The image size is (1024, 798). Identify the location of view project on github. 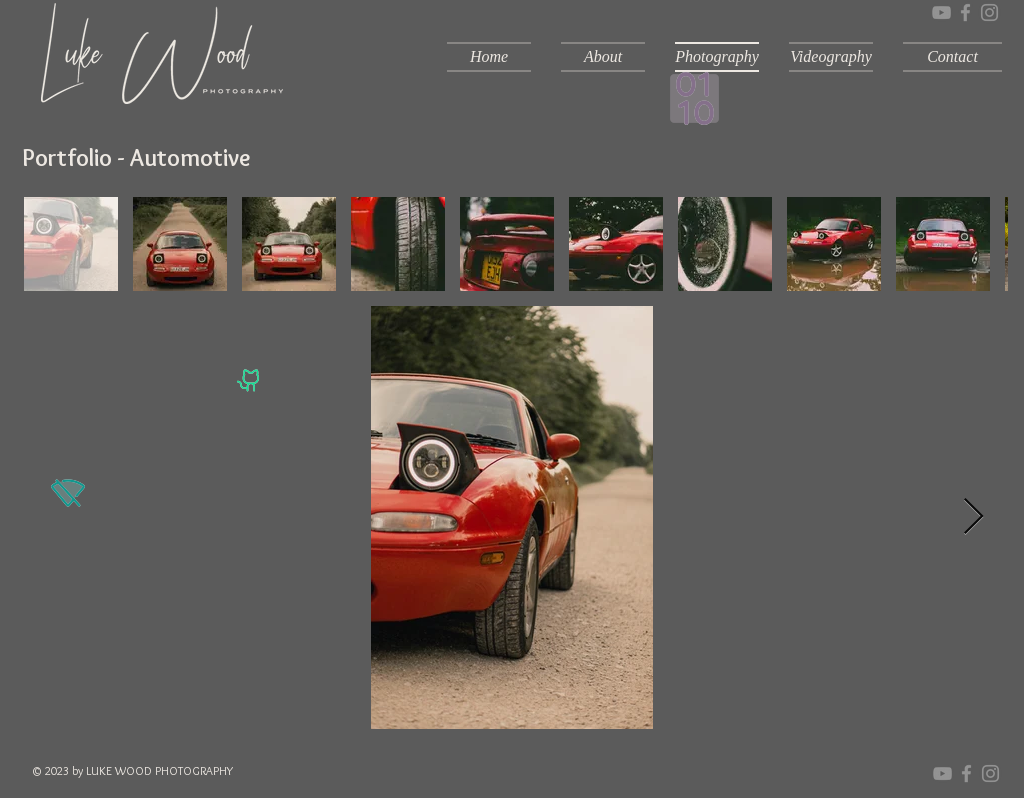
(250, 380).